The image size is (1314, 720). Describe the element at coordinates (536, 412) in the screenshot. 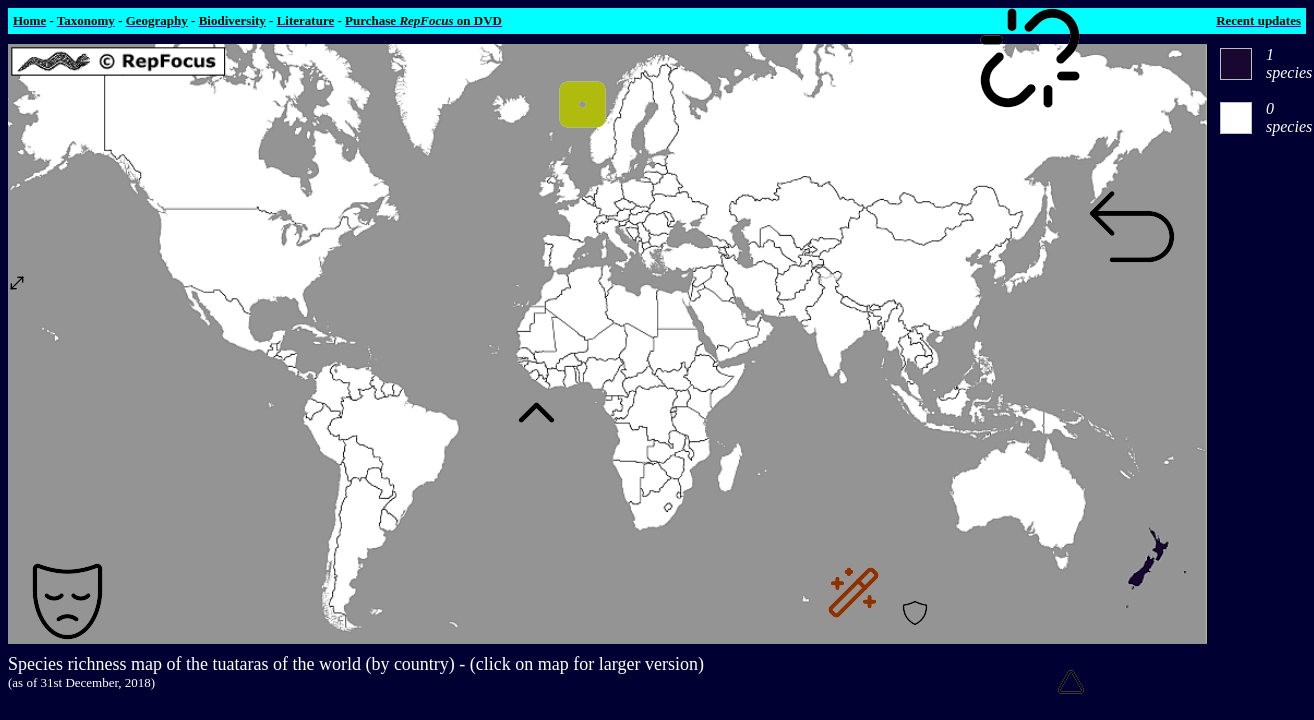

I see `collapse an expanded section` at that location.